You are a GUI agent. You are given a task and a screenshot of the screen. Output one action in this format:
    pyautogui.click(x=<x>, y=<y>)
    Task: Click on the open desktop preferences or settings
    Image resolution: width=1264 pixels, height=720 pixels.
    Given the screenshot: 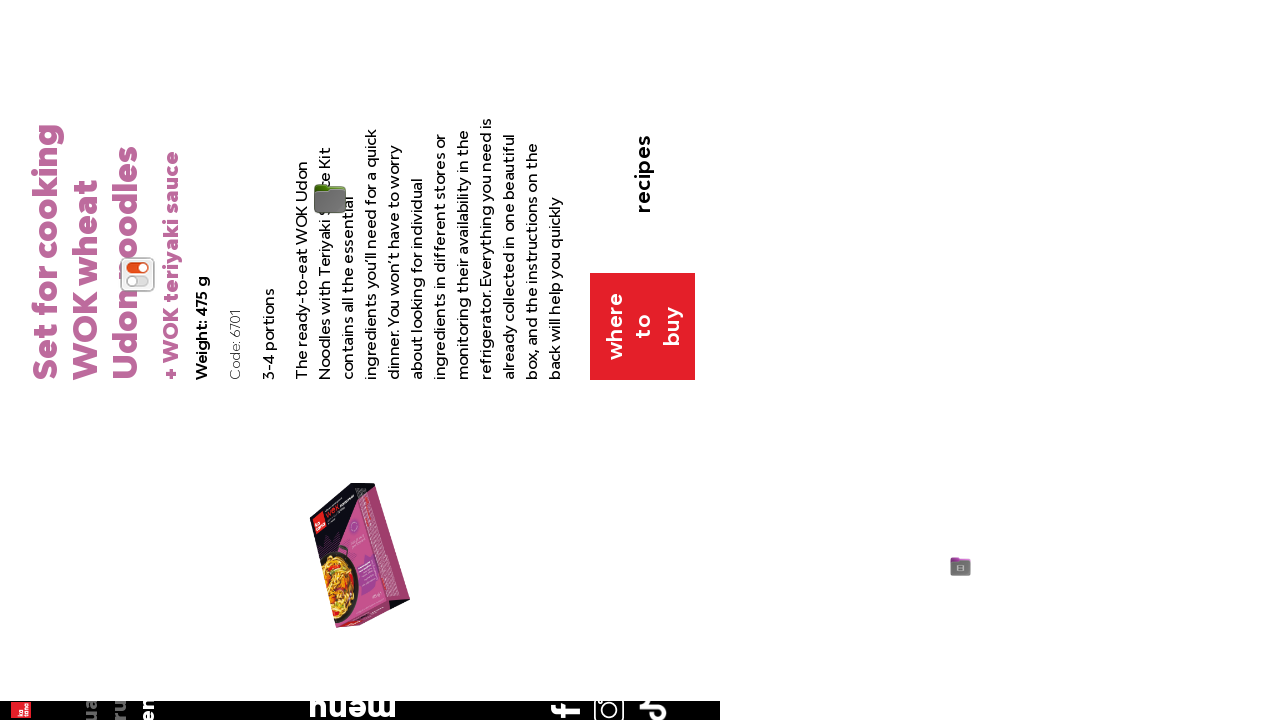 What is the action you would take?
    pyautogui.click(x=137, y=274)
    